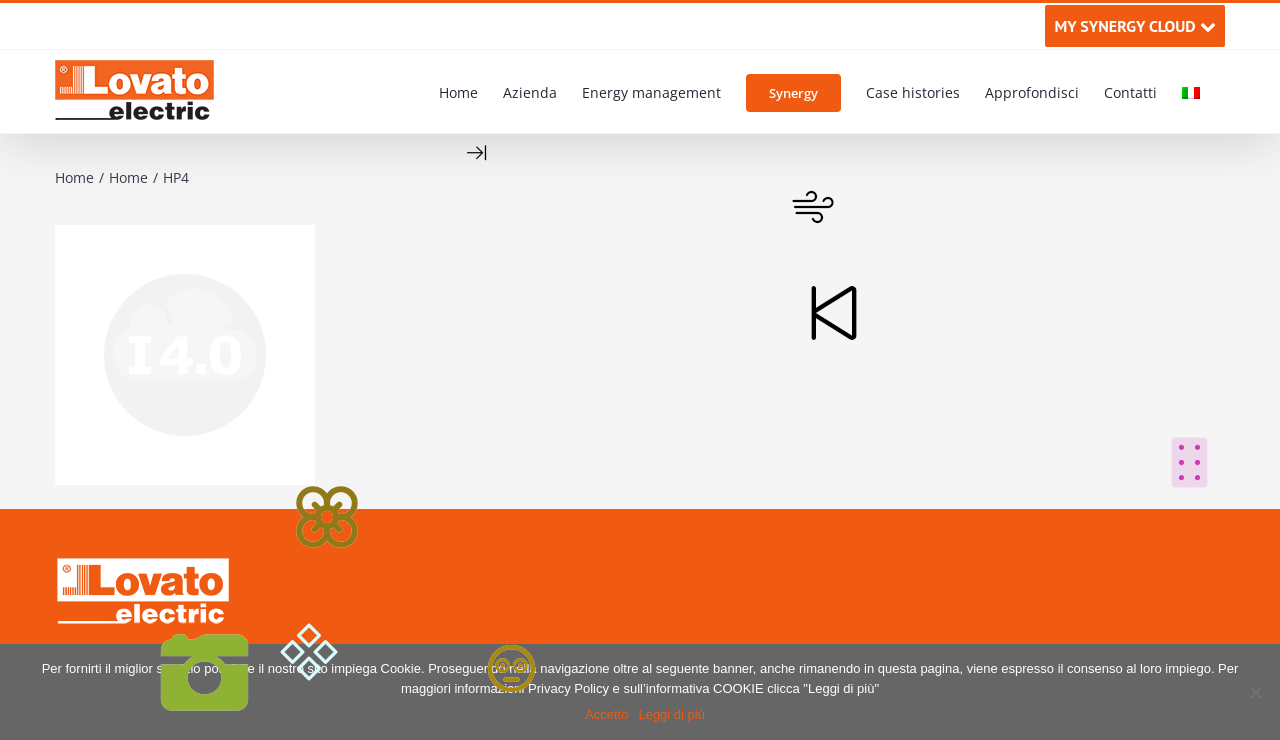 The image size is (1280, 740). I want to click on take a photo, so click(204, 672).